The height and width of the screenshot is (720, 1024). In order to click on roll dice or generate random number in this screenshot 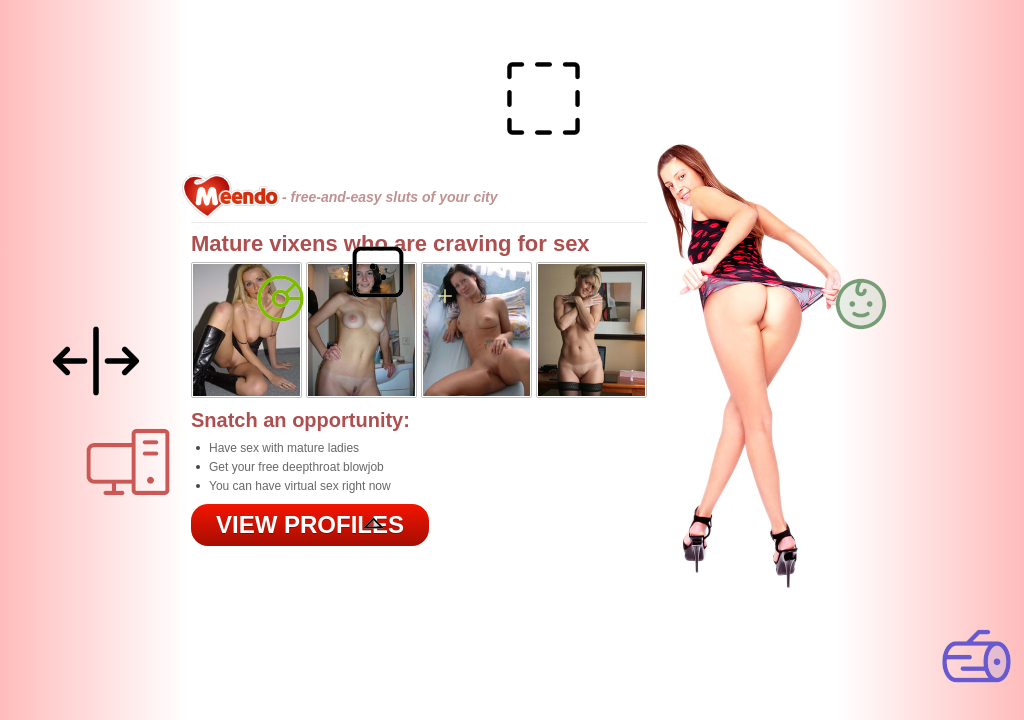, I will do `click(378, 272)`.